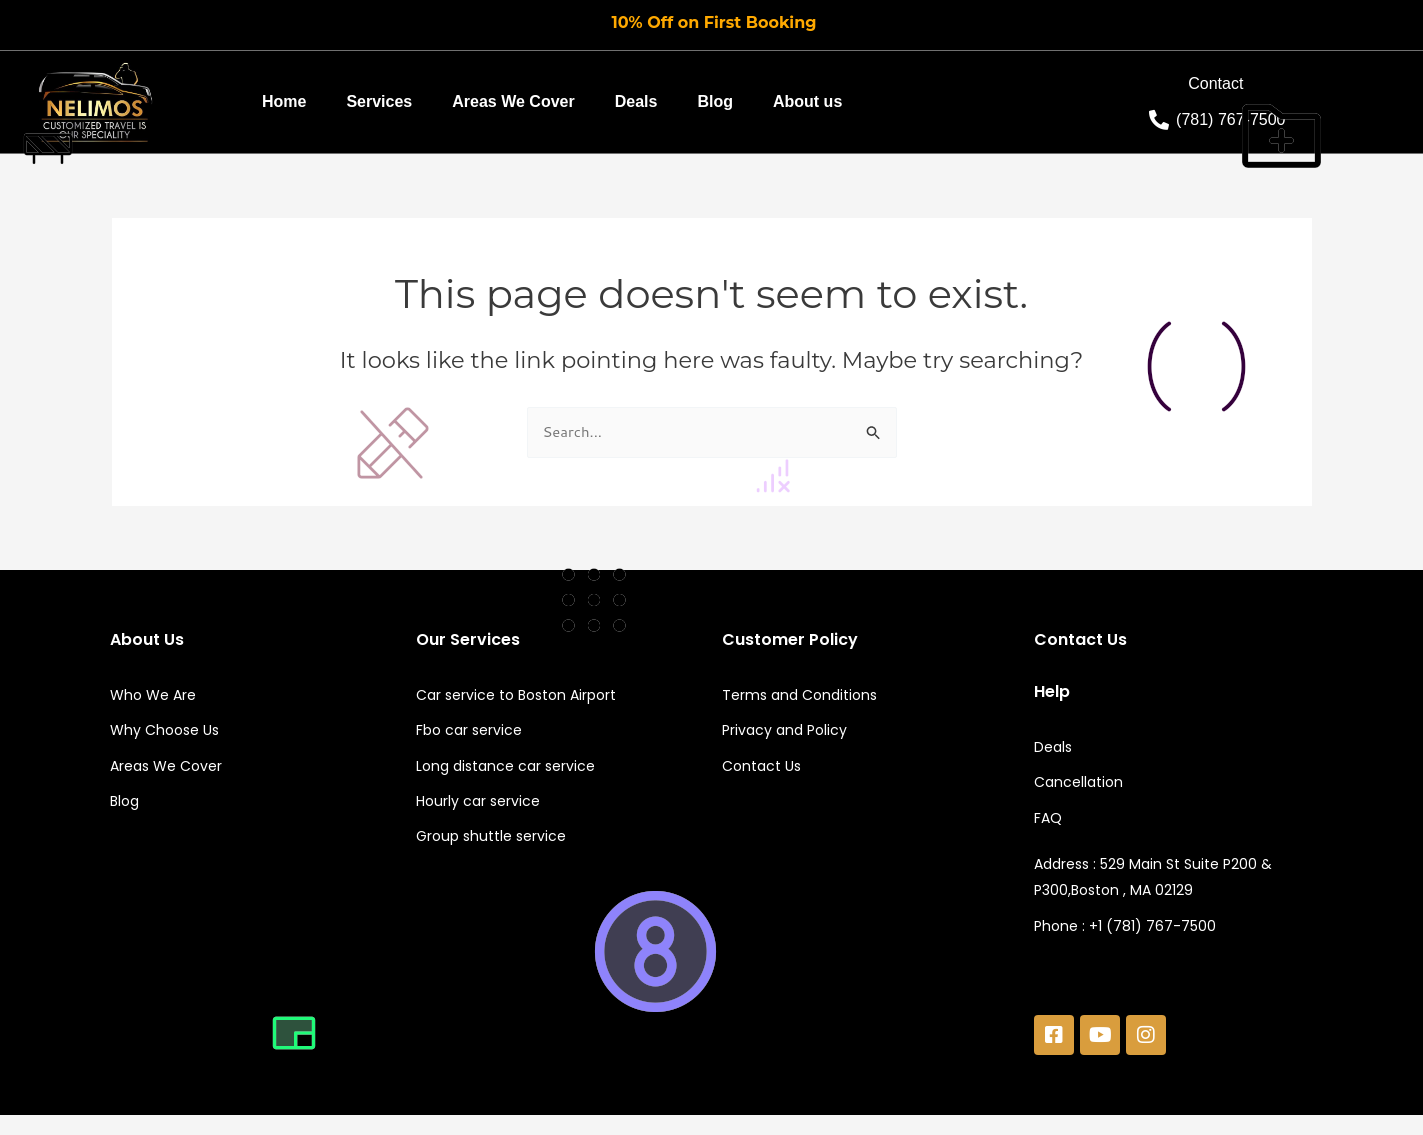 The width and height of the screenshot is (1423, 1135). What do you see at coordinates (1196, 366) in the screenshot?
I see `insert parentheses or brackets in text` at bounding box center [1196, 366].